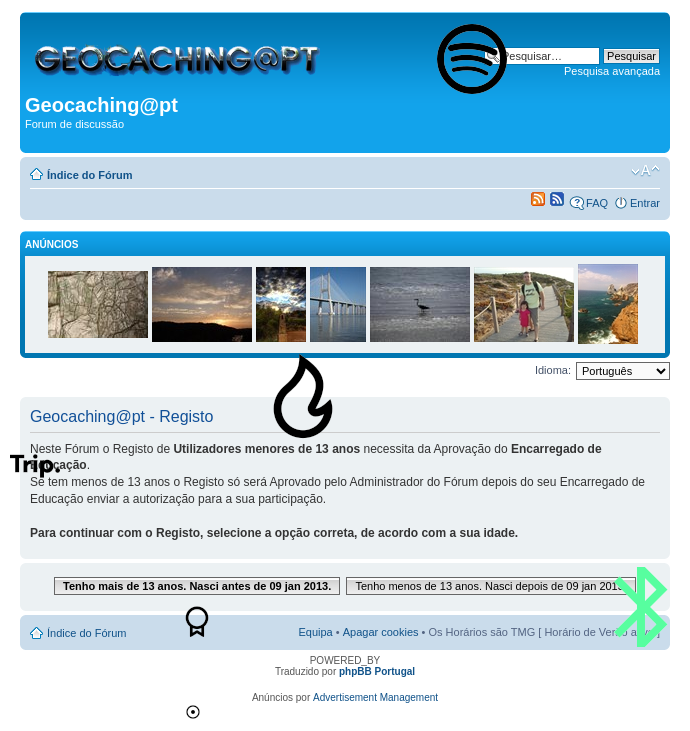 Image resolution: width=690 pixels, height=731 pixels. I want to click on view trending or hot content, so click(303, 395).